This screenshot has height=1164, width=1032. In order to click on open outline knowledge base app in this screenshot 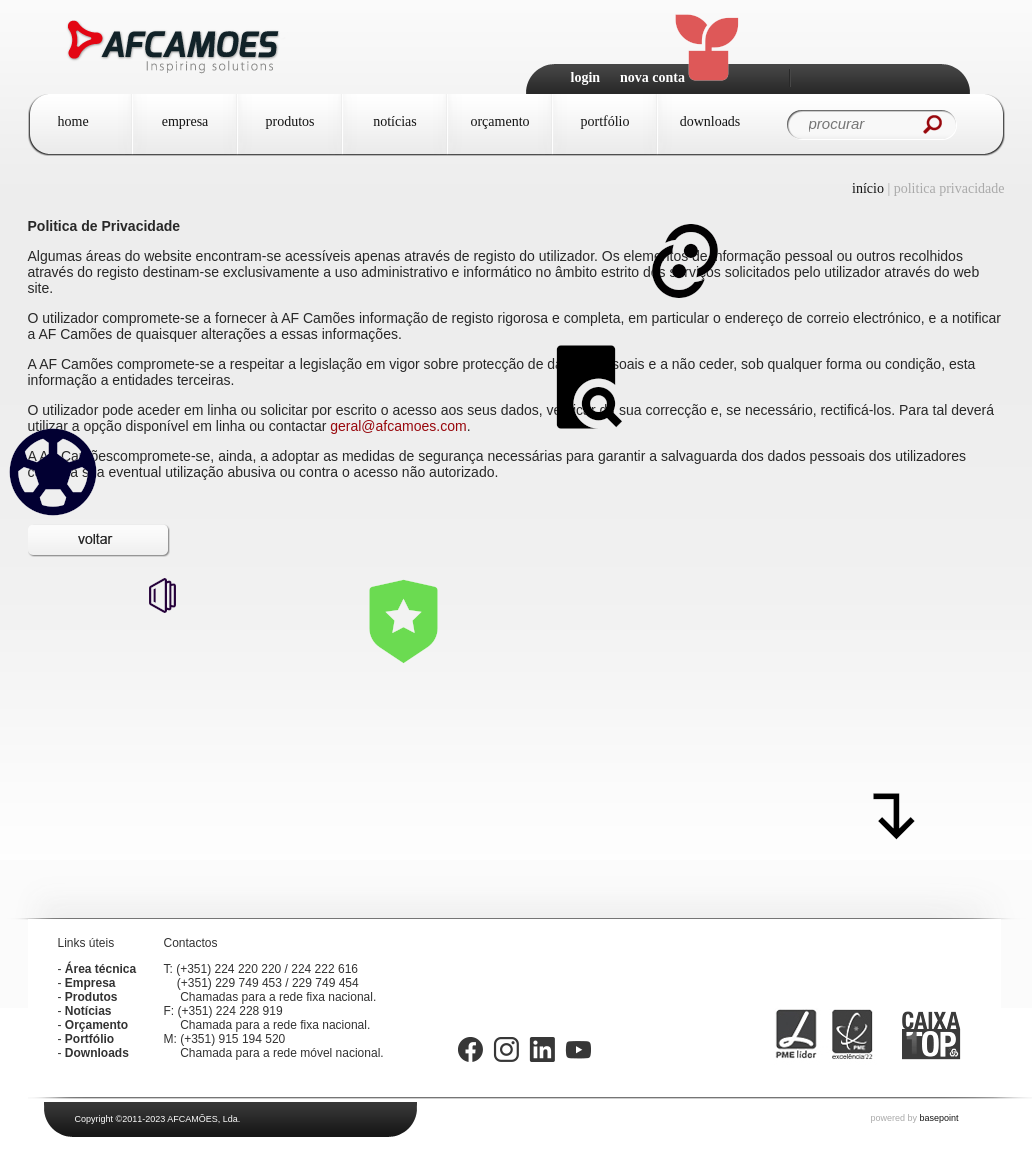, I will do `click(162, 595)`.